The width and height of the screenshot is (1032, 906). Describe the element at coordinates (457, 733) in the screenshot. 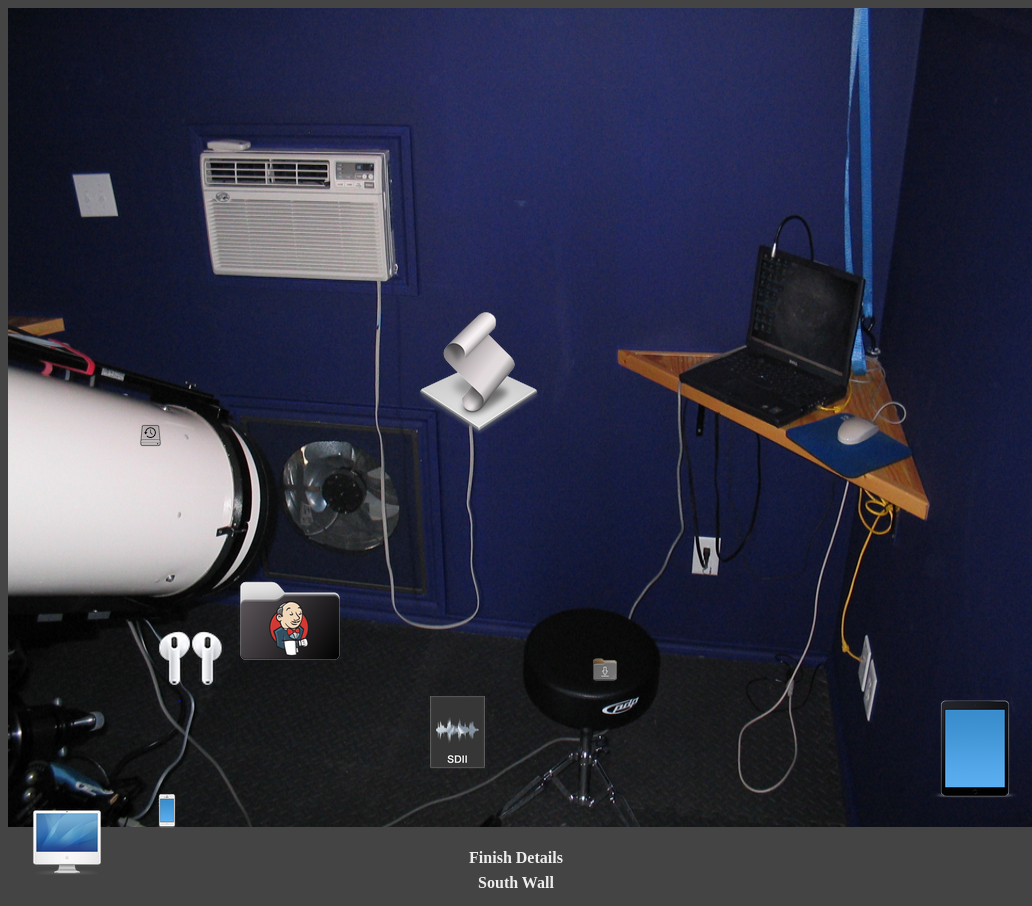

I see `an SDII audio file in GarageBand or Logic Pro` at that location.